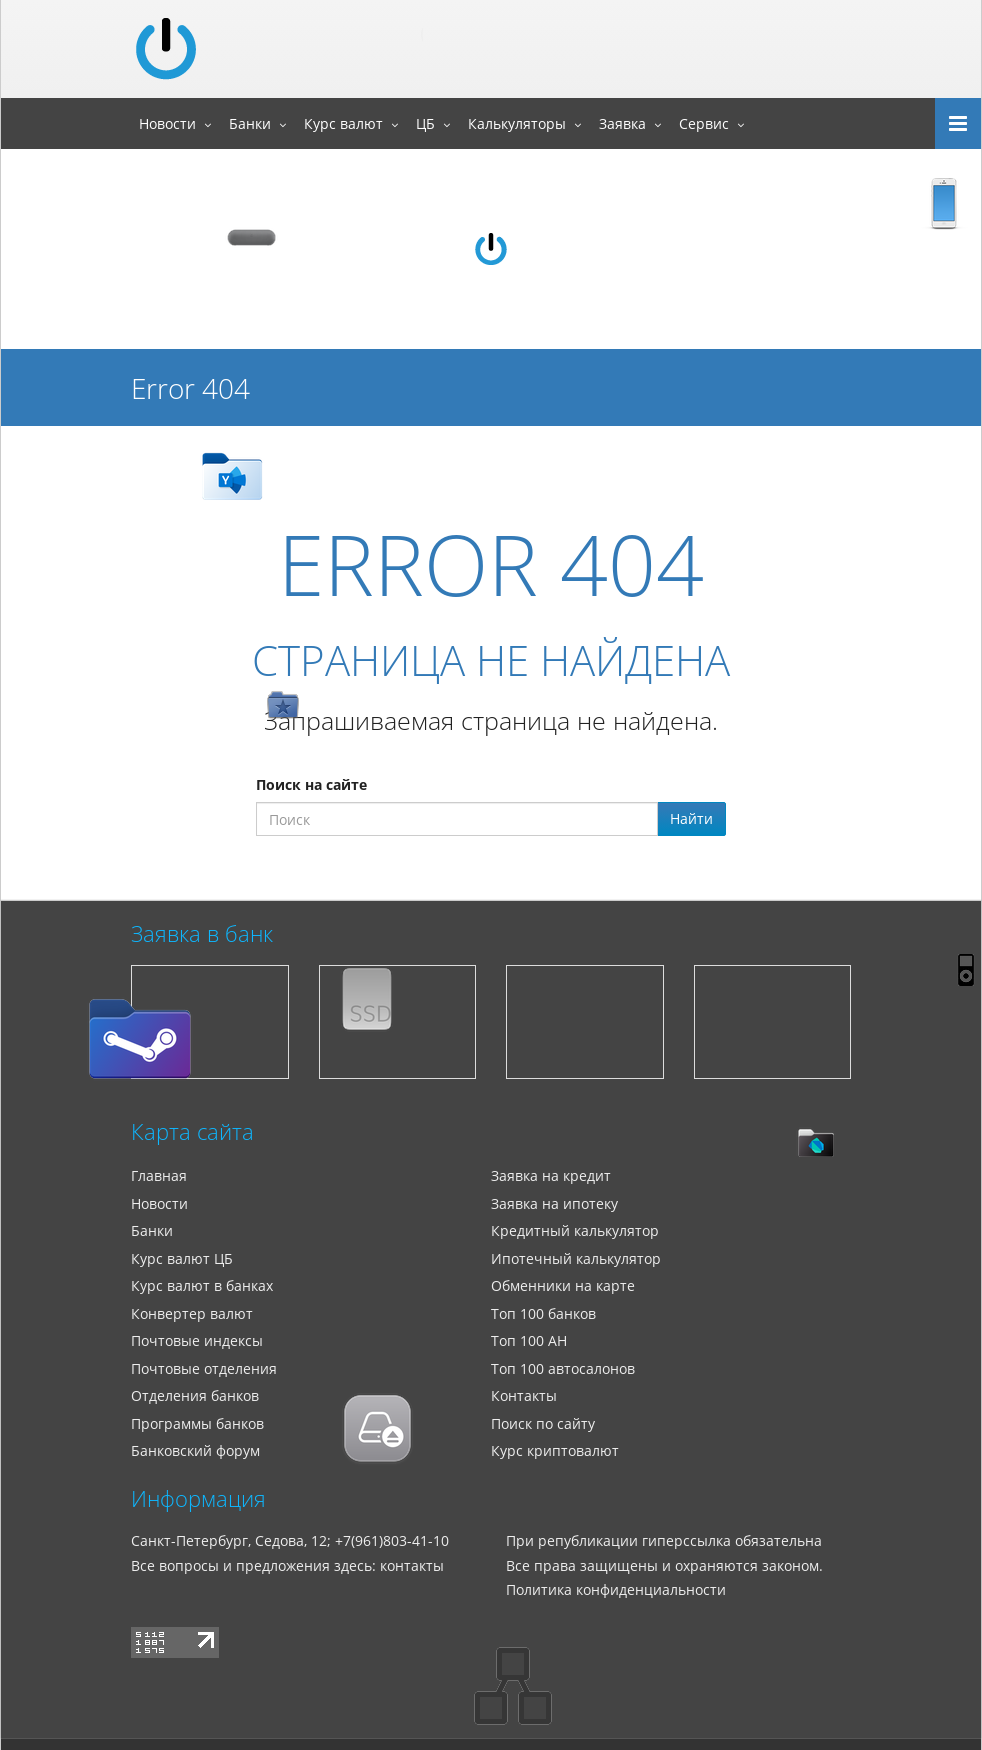 This screenshot has width=982, height=1750. Describe the element at coordinates (232, 478) in the screenshot. I see `open folder containing Microsoft Yammer files` at that location.